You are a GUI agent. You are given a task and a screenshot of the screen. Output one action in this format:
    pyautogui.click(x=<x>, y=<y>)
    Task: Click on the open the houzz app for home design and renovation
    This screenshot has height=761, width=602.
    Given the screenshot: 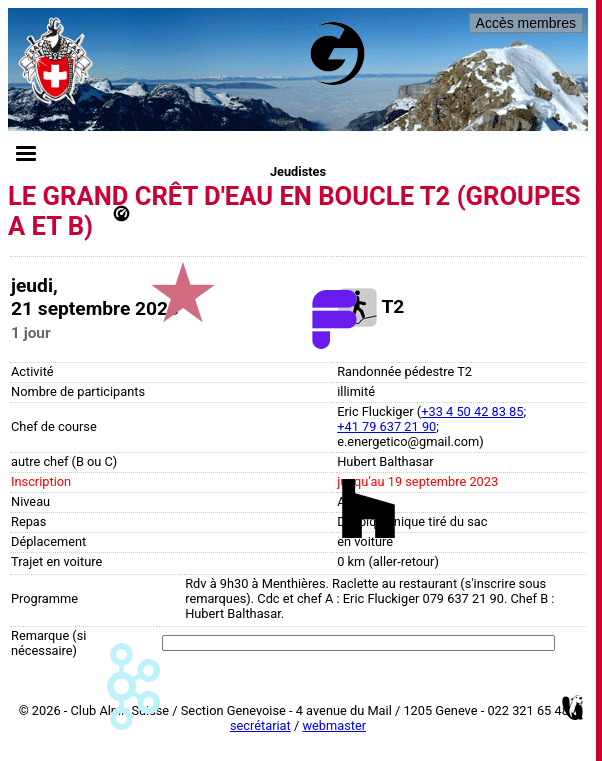 What is the action you would take?
    pyautogui.click(x=368, y=508)
    